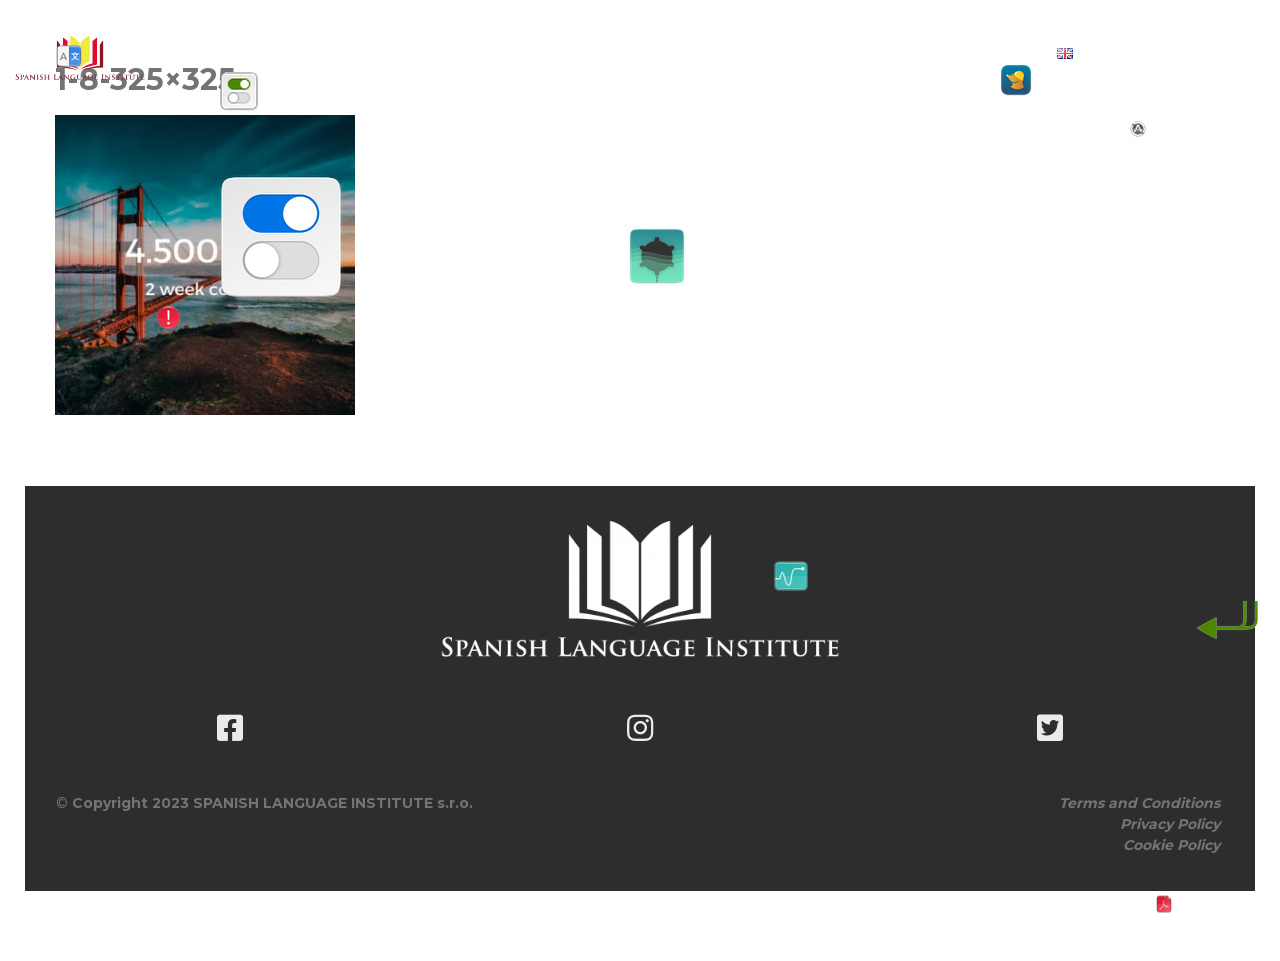 The width and height of the screenshot is (1280, 961). I want to click on open system tweaks or settings customization, so click(281, 237).